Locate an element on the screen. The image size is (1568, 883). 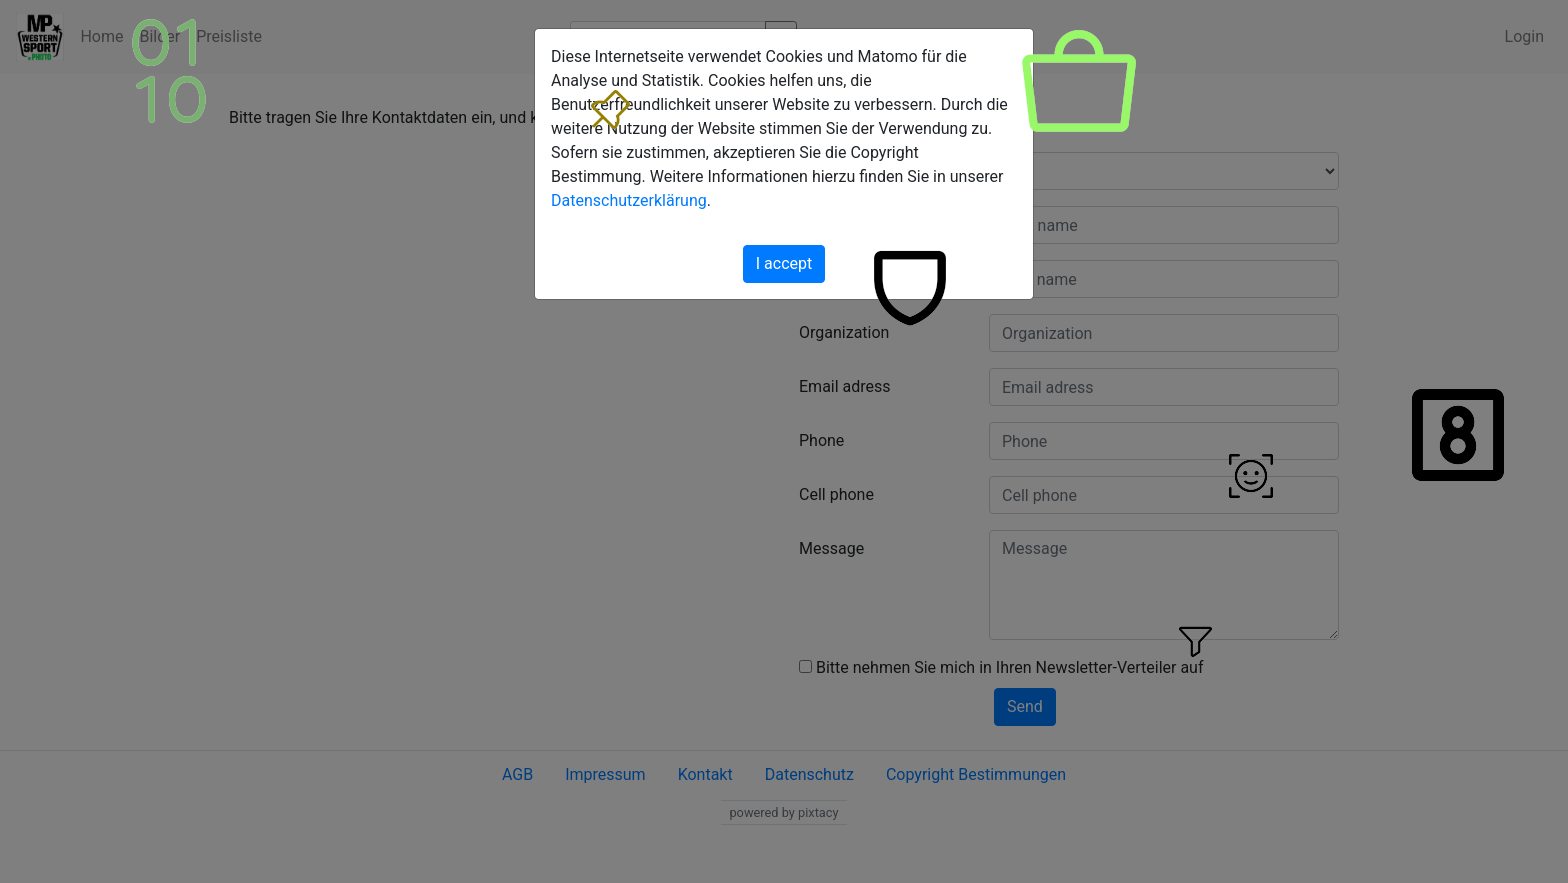
pin an item to keep it visible is located at coordinates (609, 111).